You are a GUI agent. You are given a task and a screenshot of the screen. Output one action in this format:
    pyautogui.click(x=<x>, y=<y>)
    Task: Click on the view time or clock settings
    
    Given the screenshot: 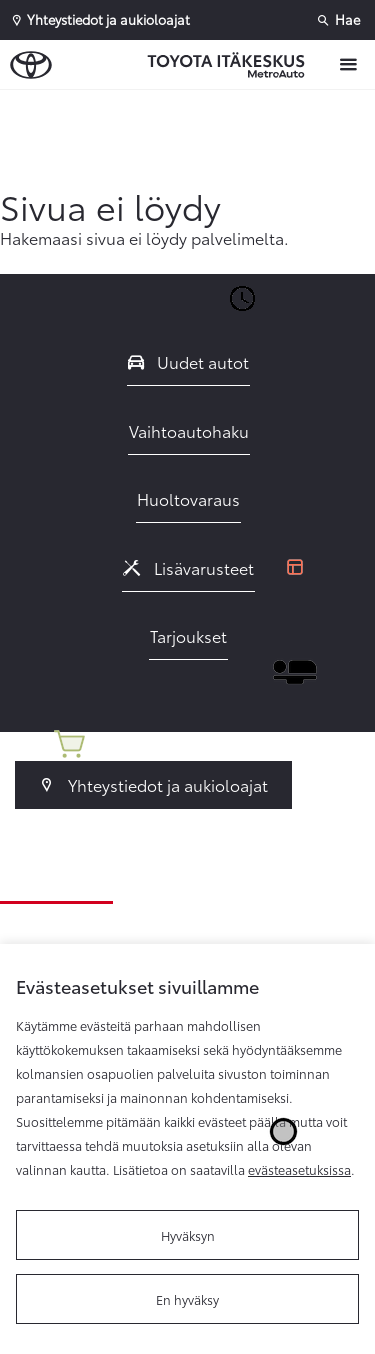 What is the action you would take?
    pyautogui.click(x=242, y=298)
    